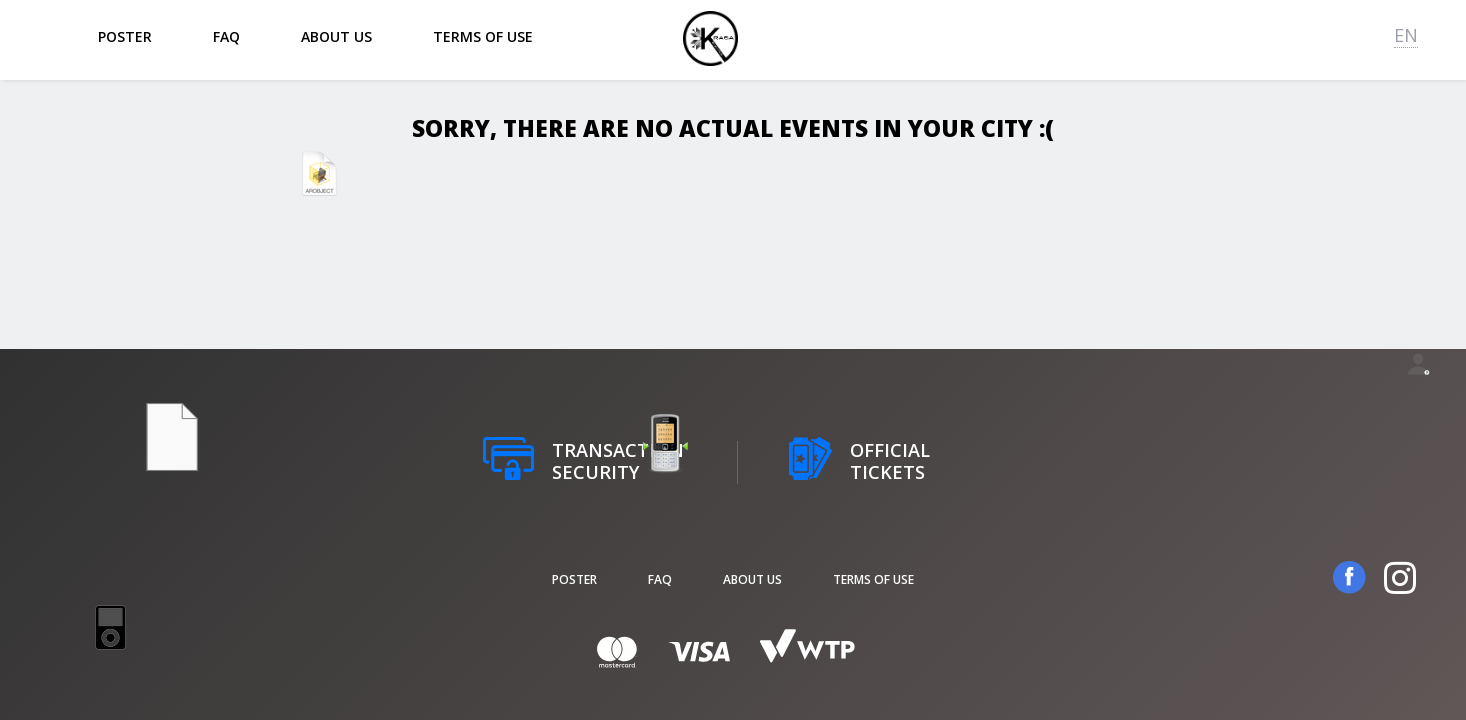 The width and height of the screenshot is (1466, 720). Describe the element at coordinates (1418, 364) in the screenshot. I see `unknown or unidentified user account` at that location.